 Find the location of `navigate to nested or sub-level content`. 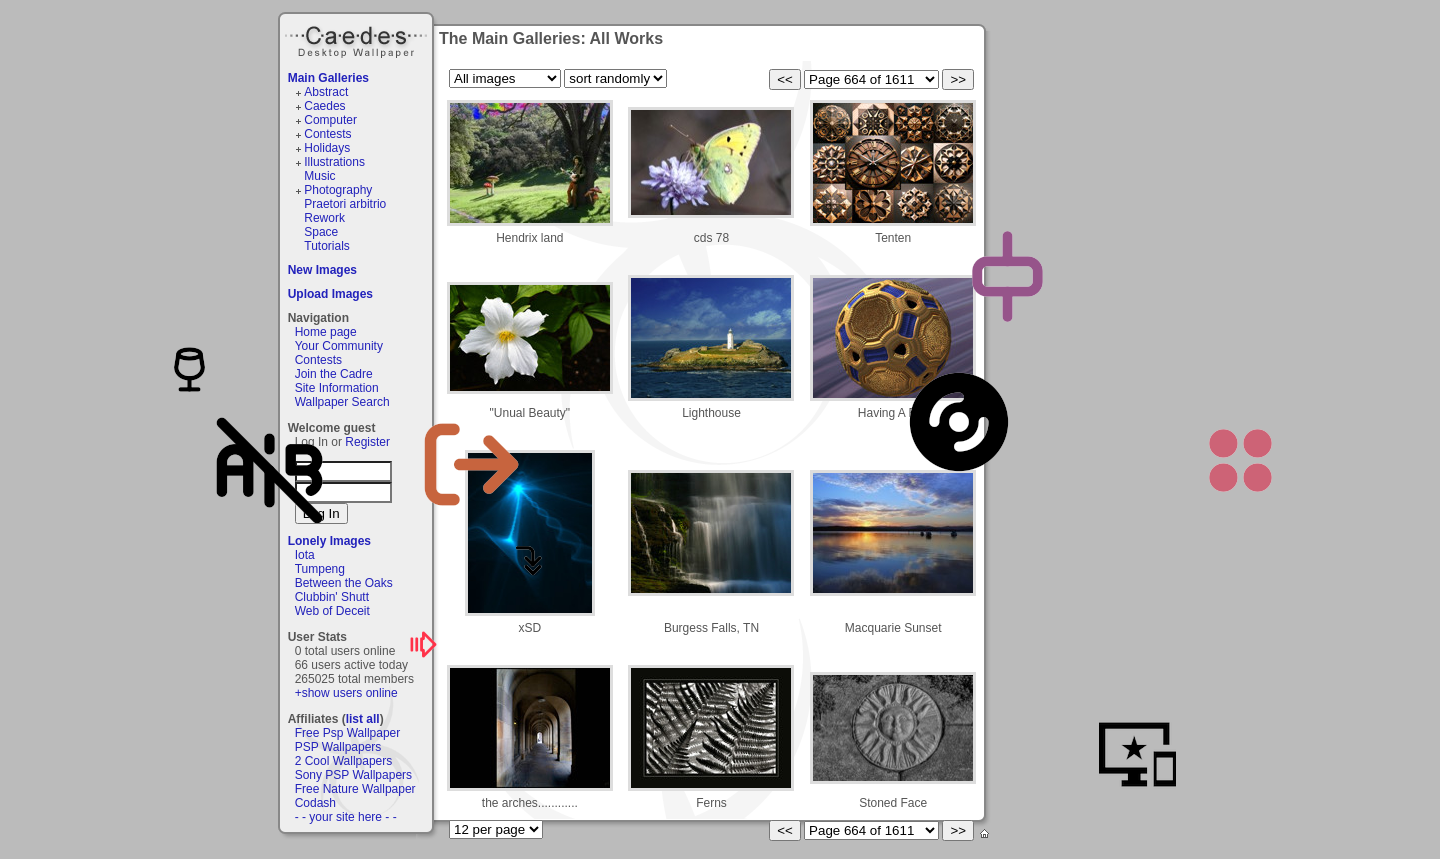

navigate to nested or sub-level content is located at coordinates (529, 561).